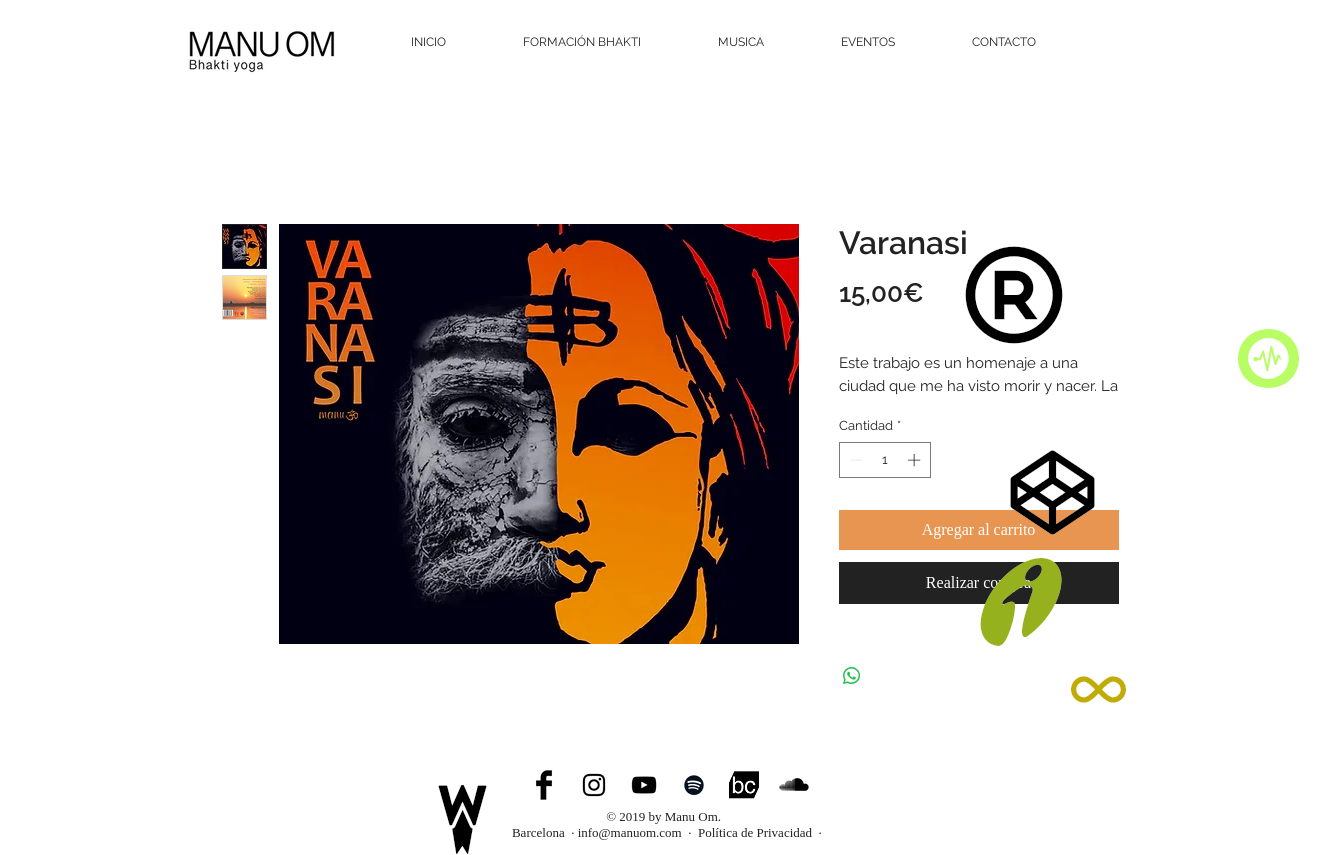 This screenshot has width=1337, height=855. I want to click on codepen logo, so click(1052, 492).